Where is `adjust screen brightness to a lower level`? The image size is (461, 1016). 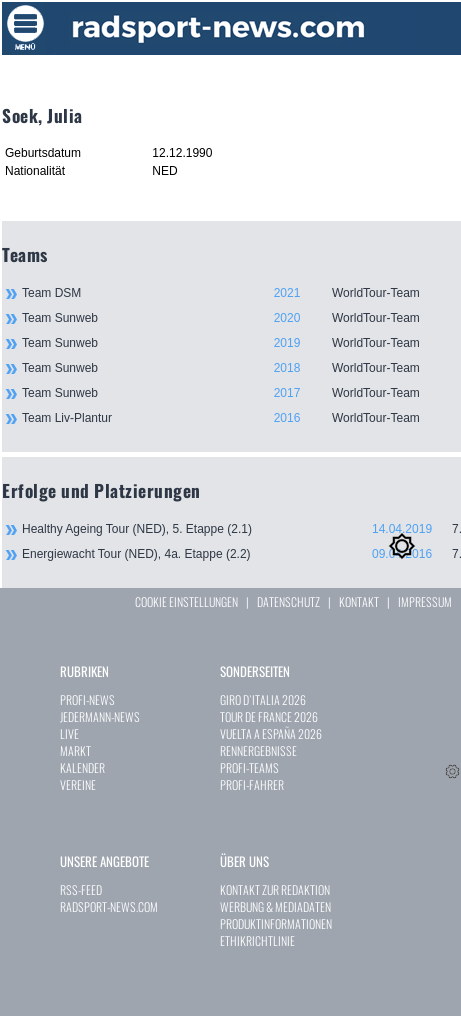 adjust screen brightness to a lower level is located at coordinates (402, 546).